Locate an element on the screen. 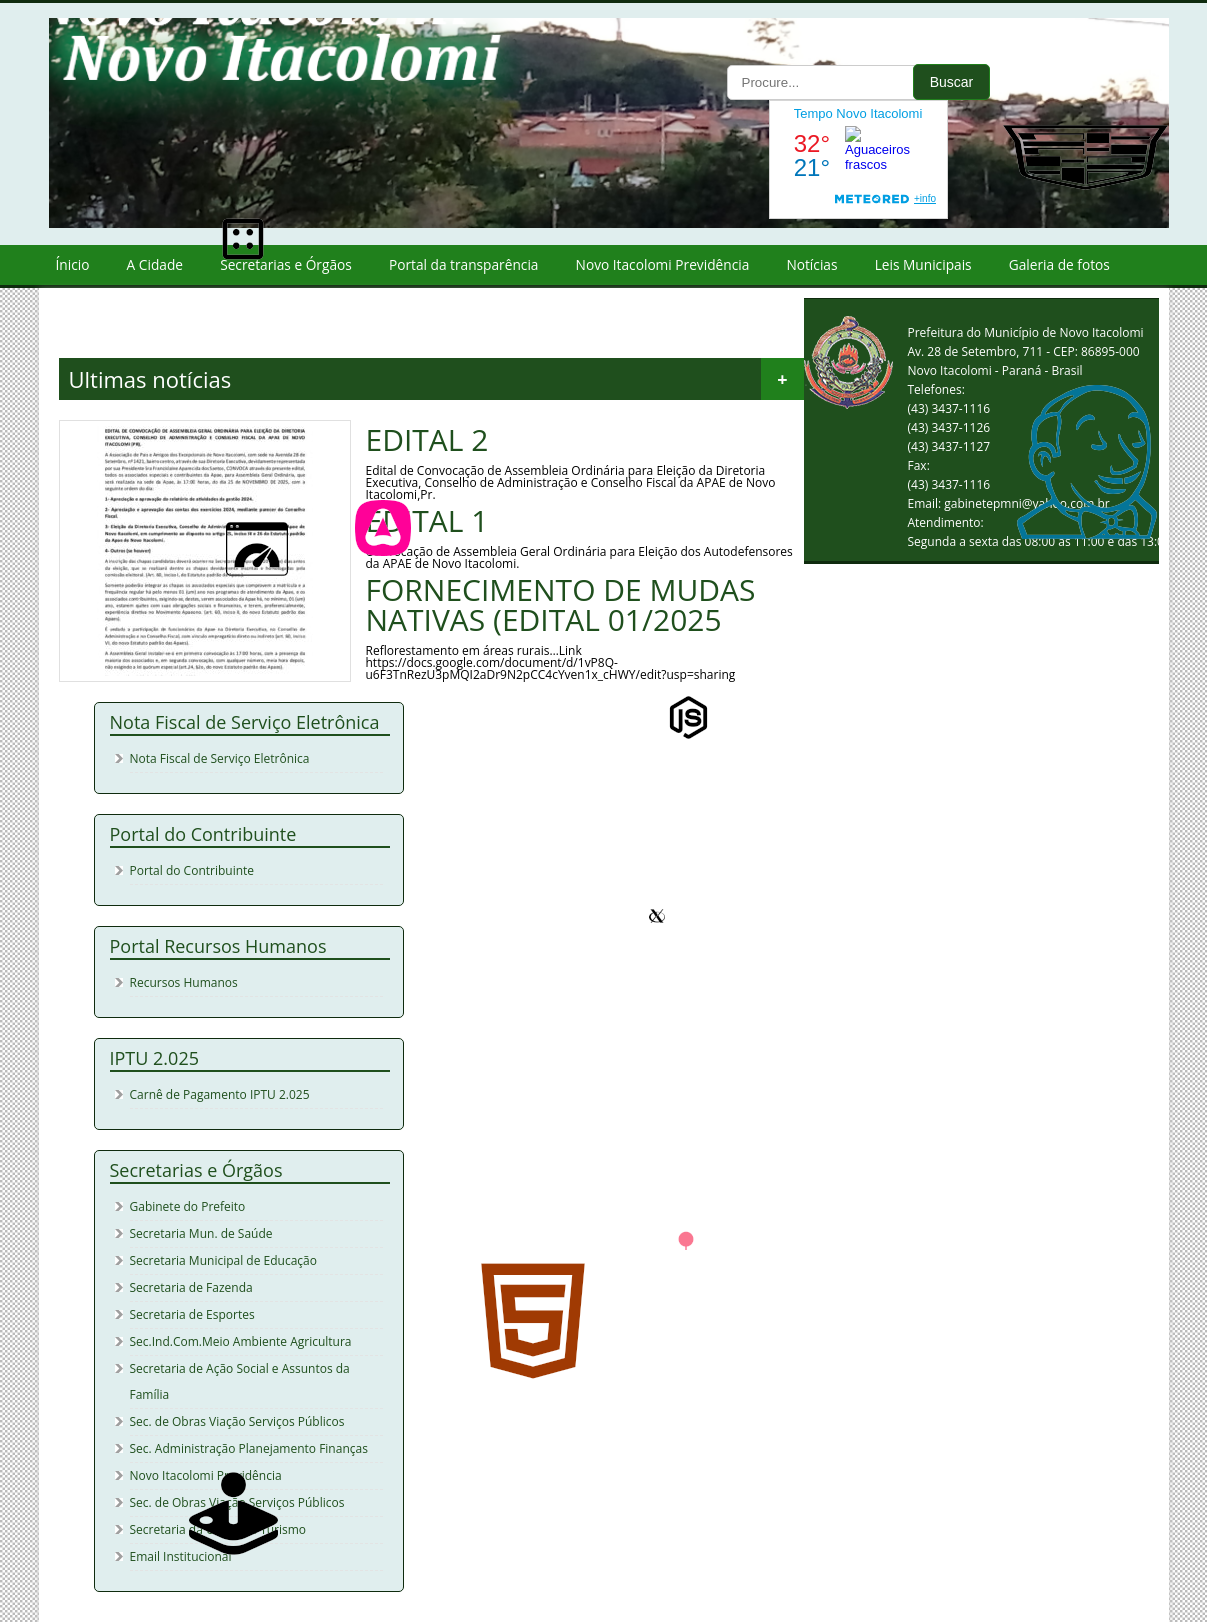 The image size is (1207, 1622). randomize or shuffle content is located at coordinates (243, 239).